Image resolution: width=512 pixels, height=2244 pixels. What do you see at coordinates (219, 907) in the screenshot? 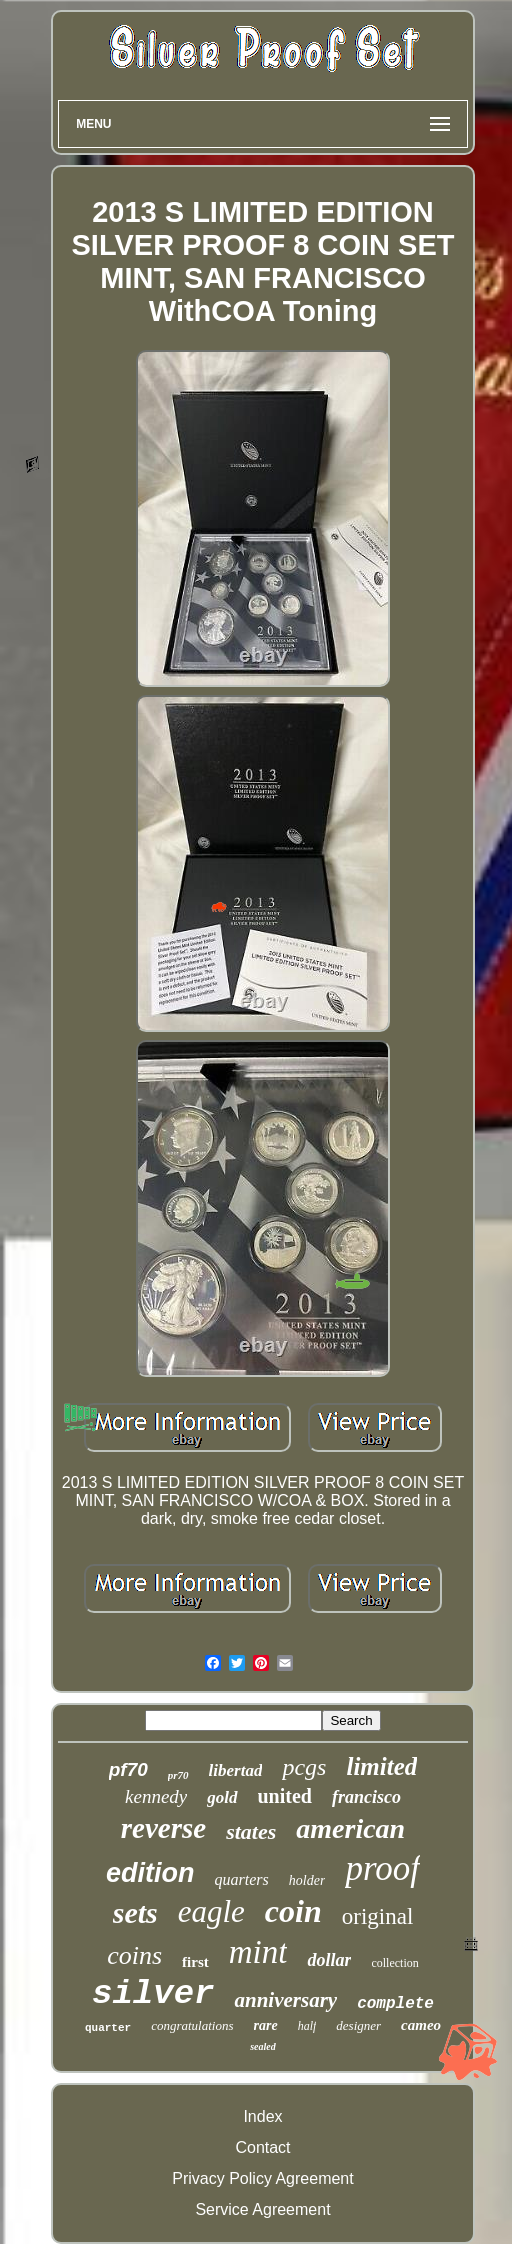
I see `wildlife or nature category indicator` at bounding box center [219, 907].